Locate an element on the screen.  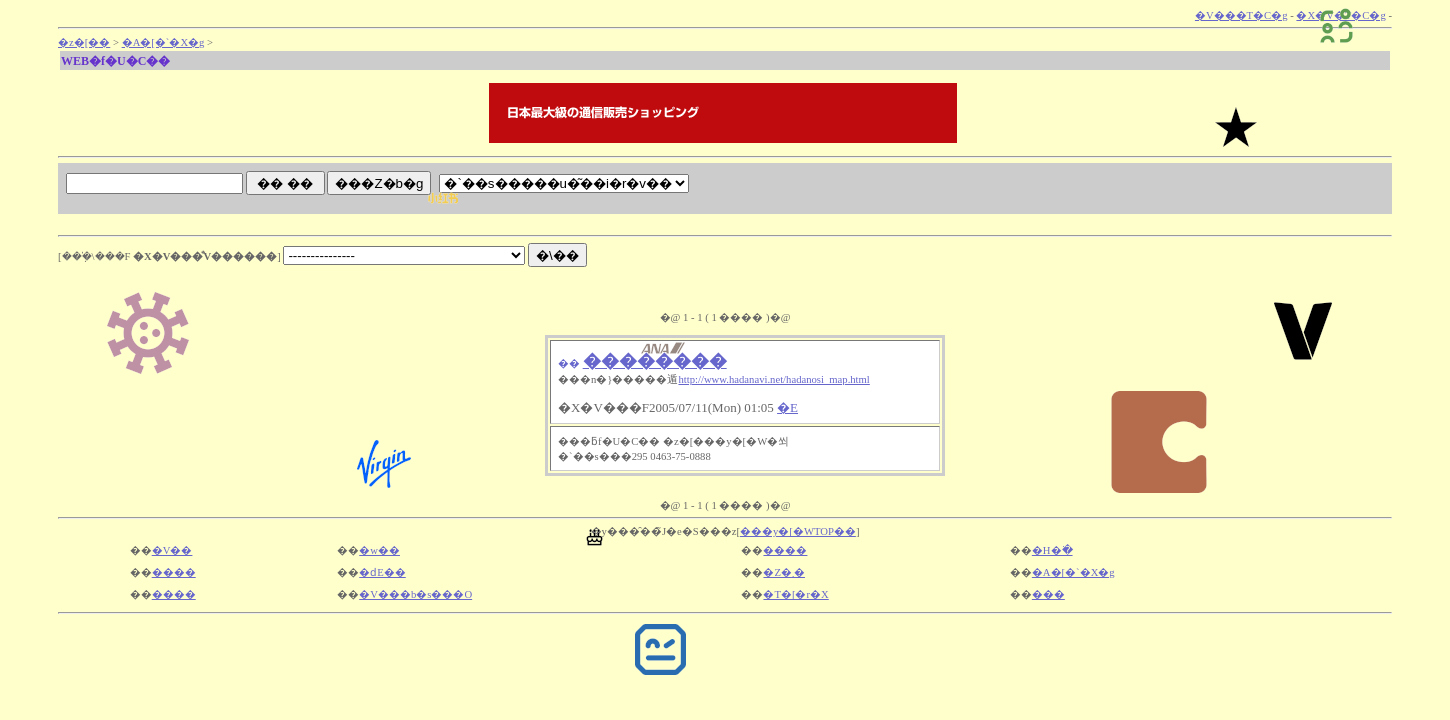
ANA (All Nippon Airways) airline logo is located at coordinates (663, 348).